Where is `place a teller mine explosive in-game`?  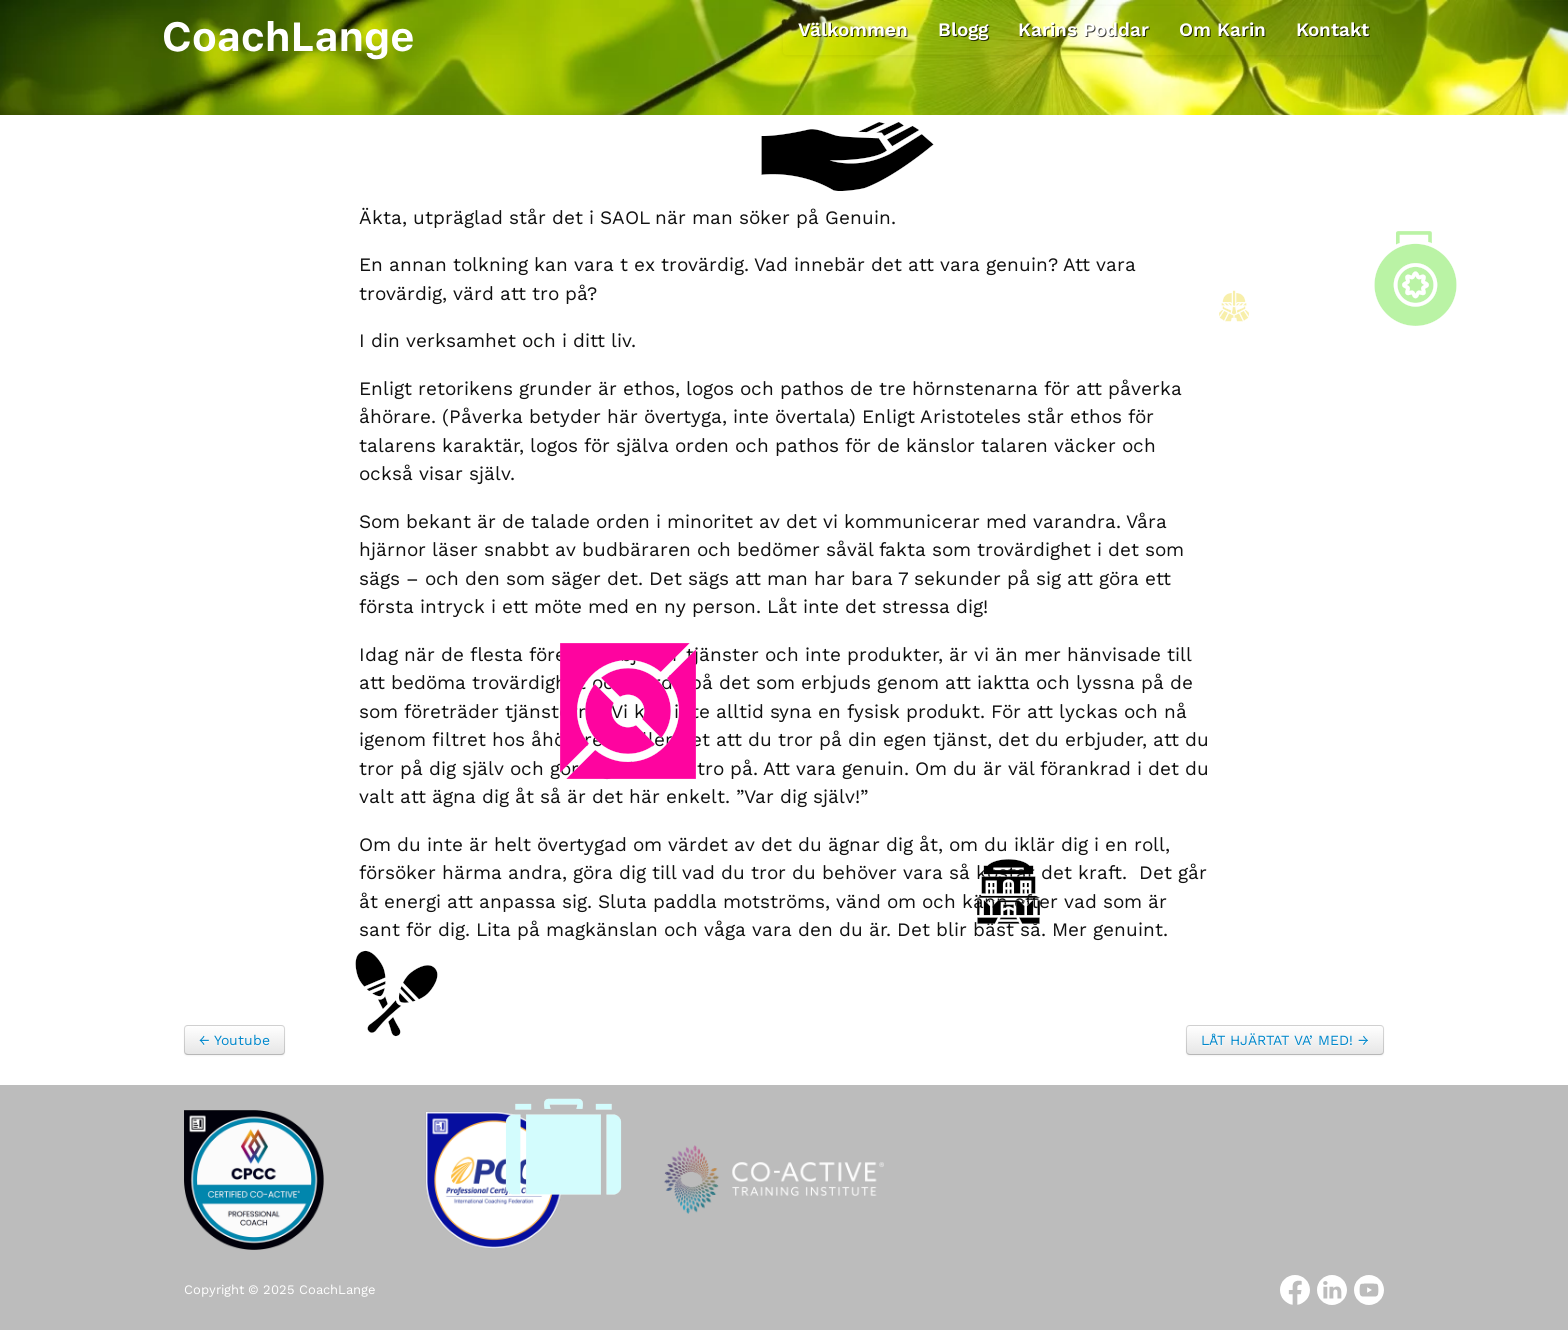 place a teller mine explosive in-game is located at coordinates (1415, 278).